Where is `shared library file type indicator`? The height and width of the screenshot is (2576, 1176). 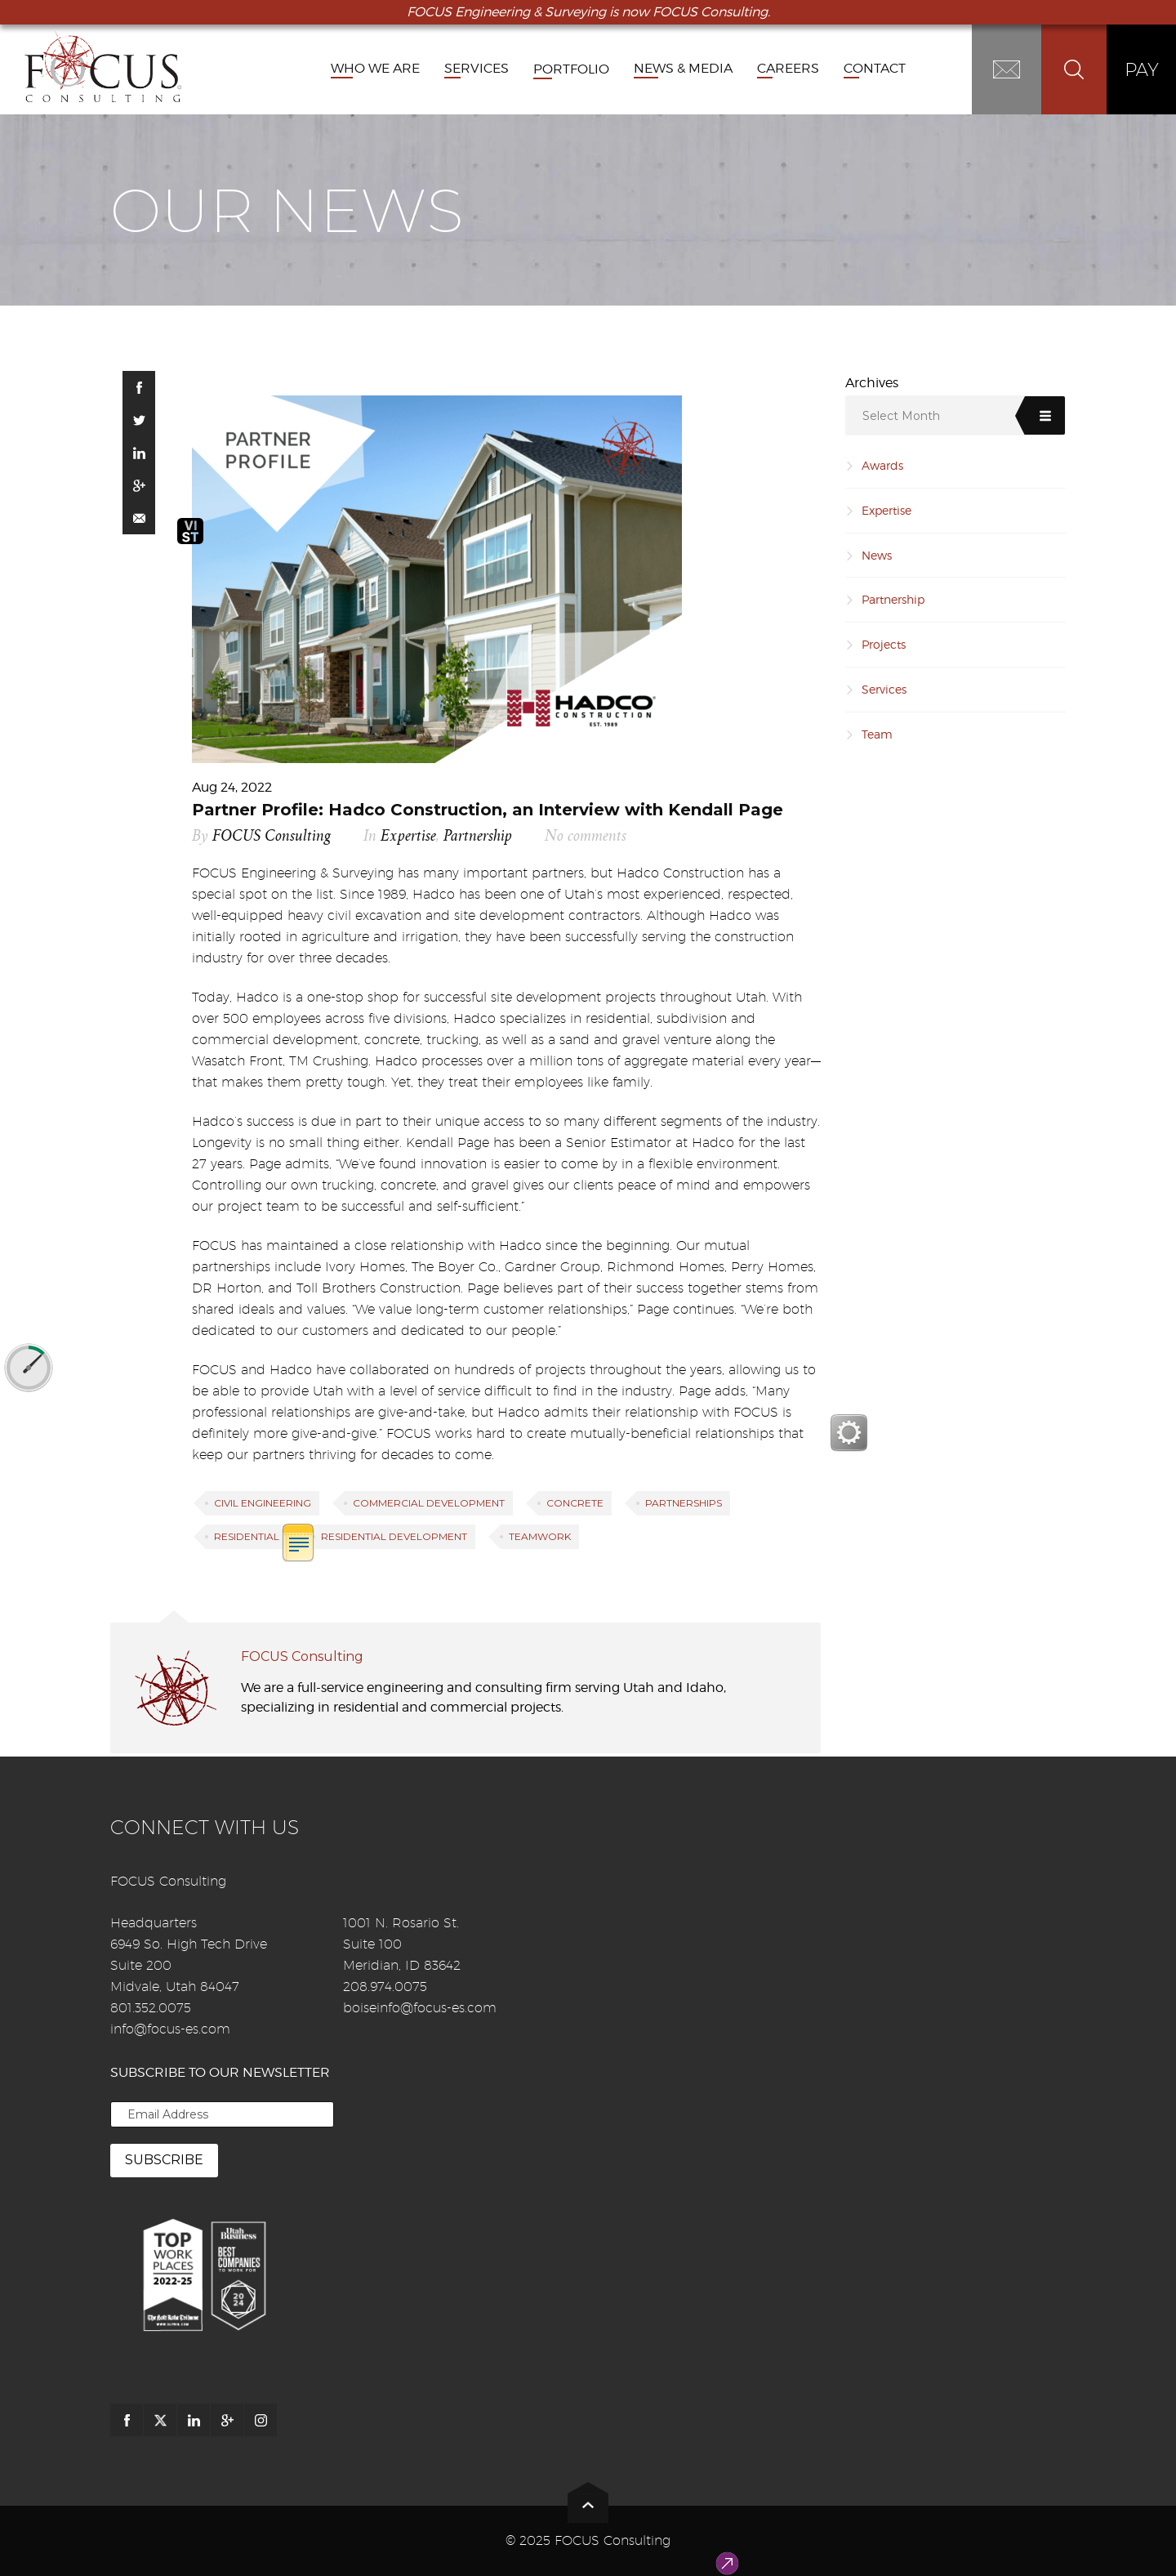 shared library file type indicator is located at coordinates (849, 1432).